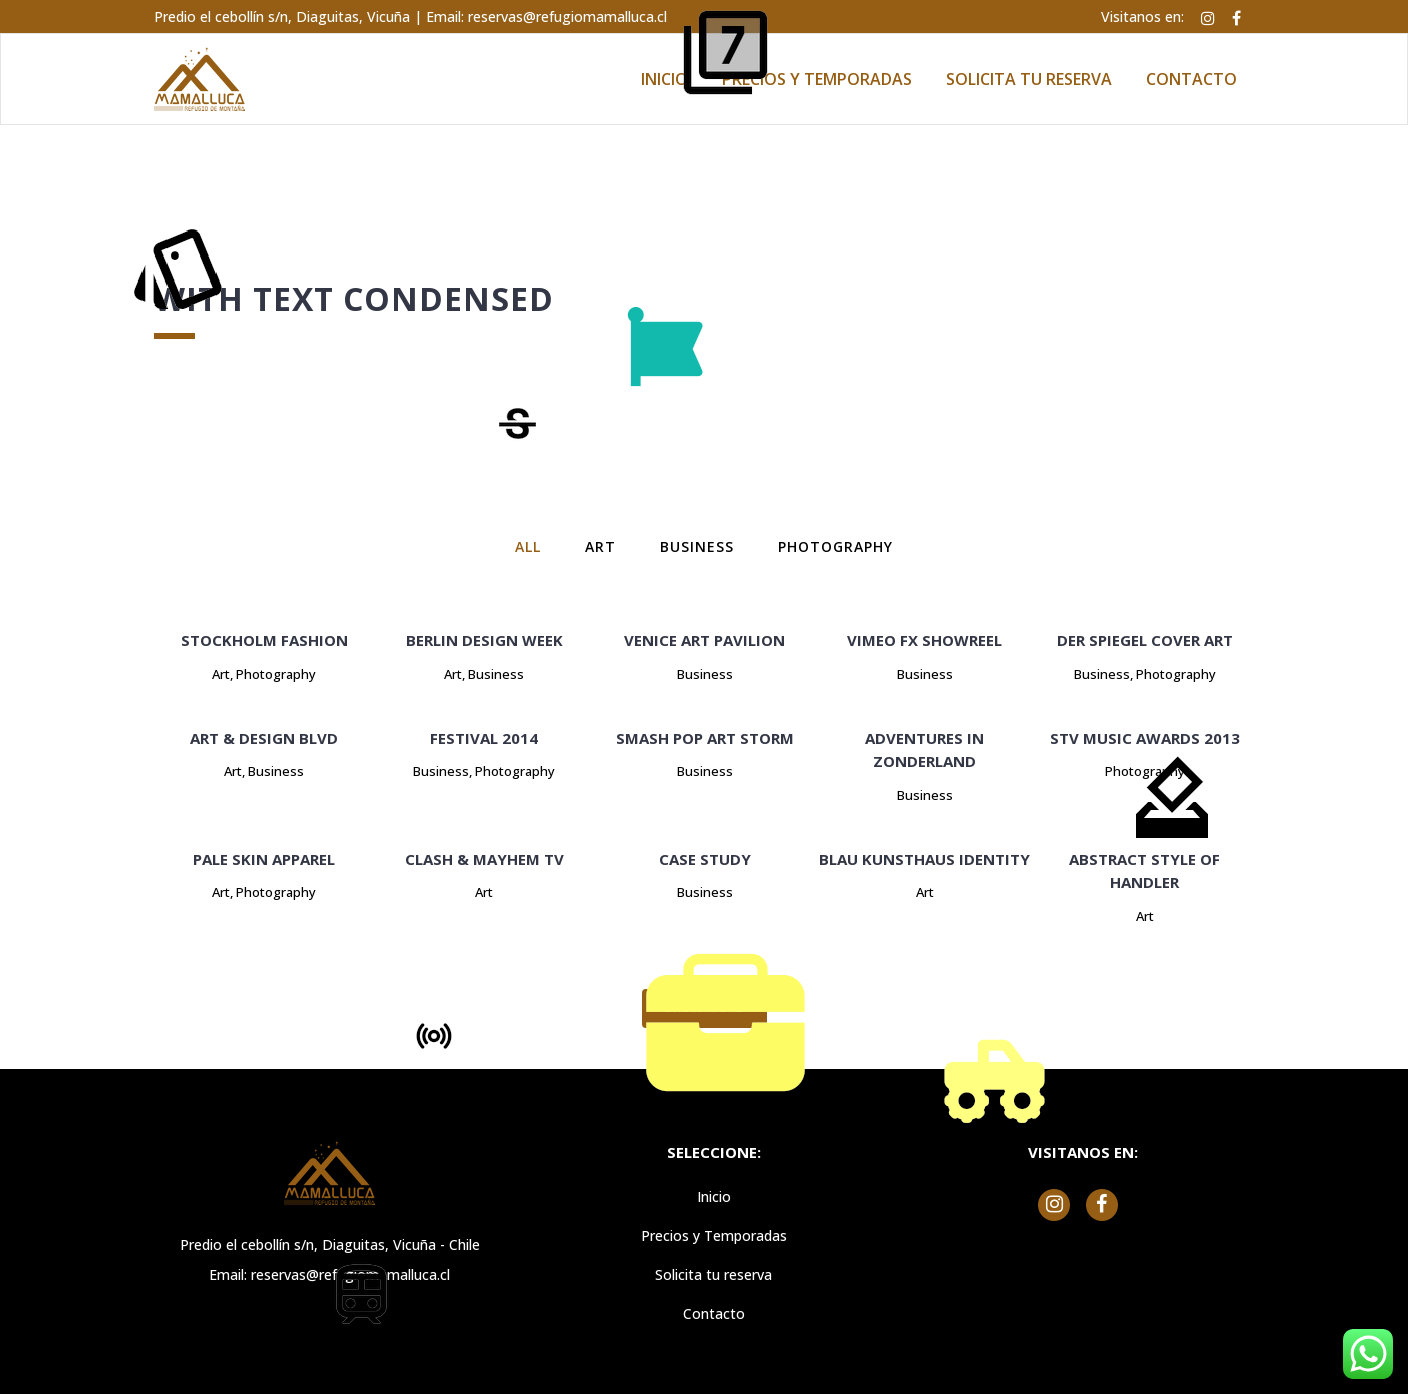 The height and width of the screenshot is (1394, 1408). Describe the element at coordinates (994, 1078) in the screenshot. I see `monster truck or off-road vehicle category` at that location.